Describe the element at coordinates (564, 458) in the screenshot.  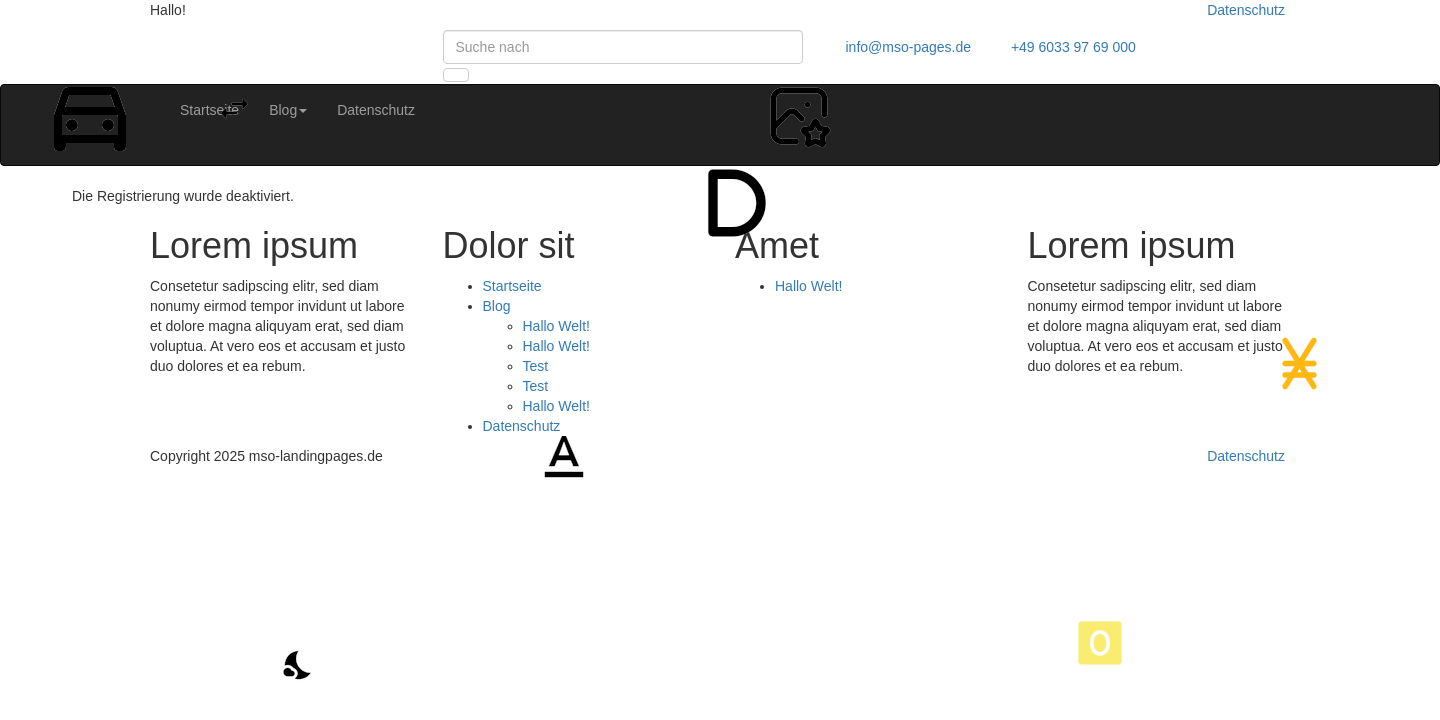
I see `format or style text` at that location.